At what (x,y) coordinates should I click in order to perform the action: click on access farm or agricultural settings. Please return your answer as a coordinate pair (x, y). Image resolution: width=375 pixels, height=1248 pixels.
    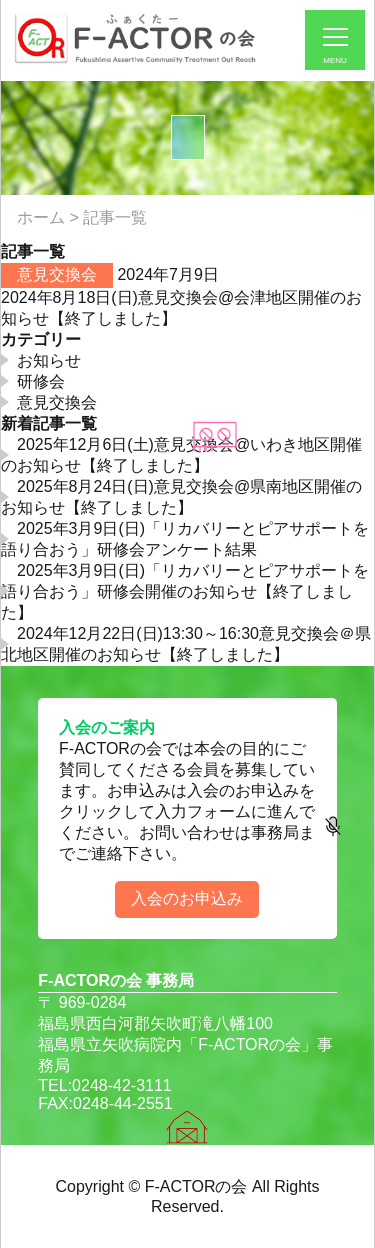
    Looking at the image, I should click on (187, 1130).